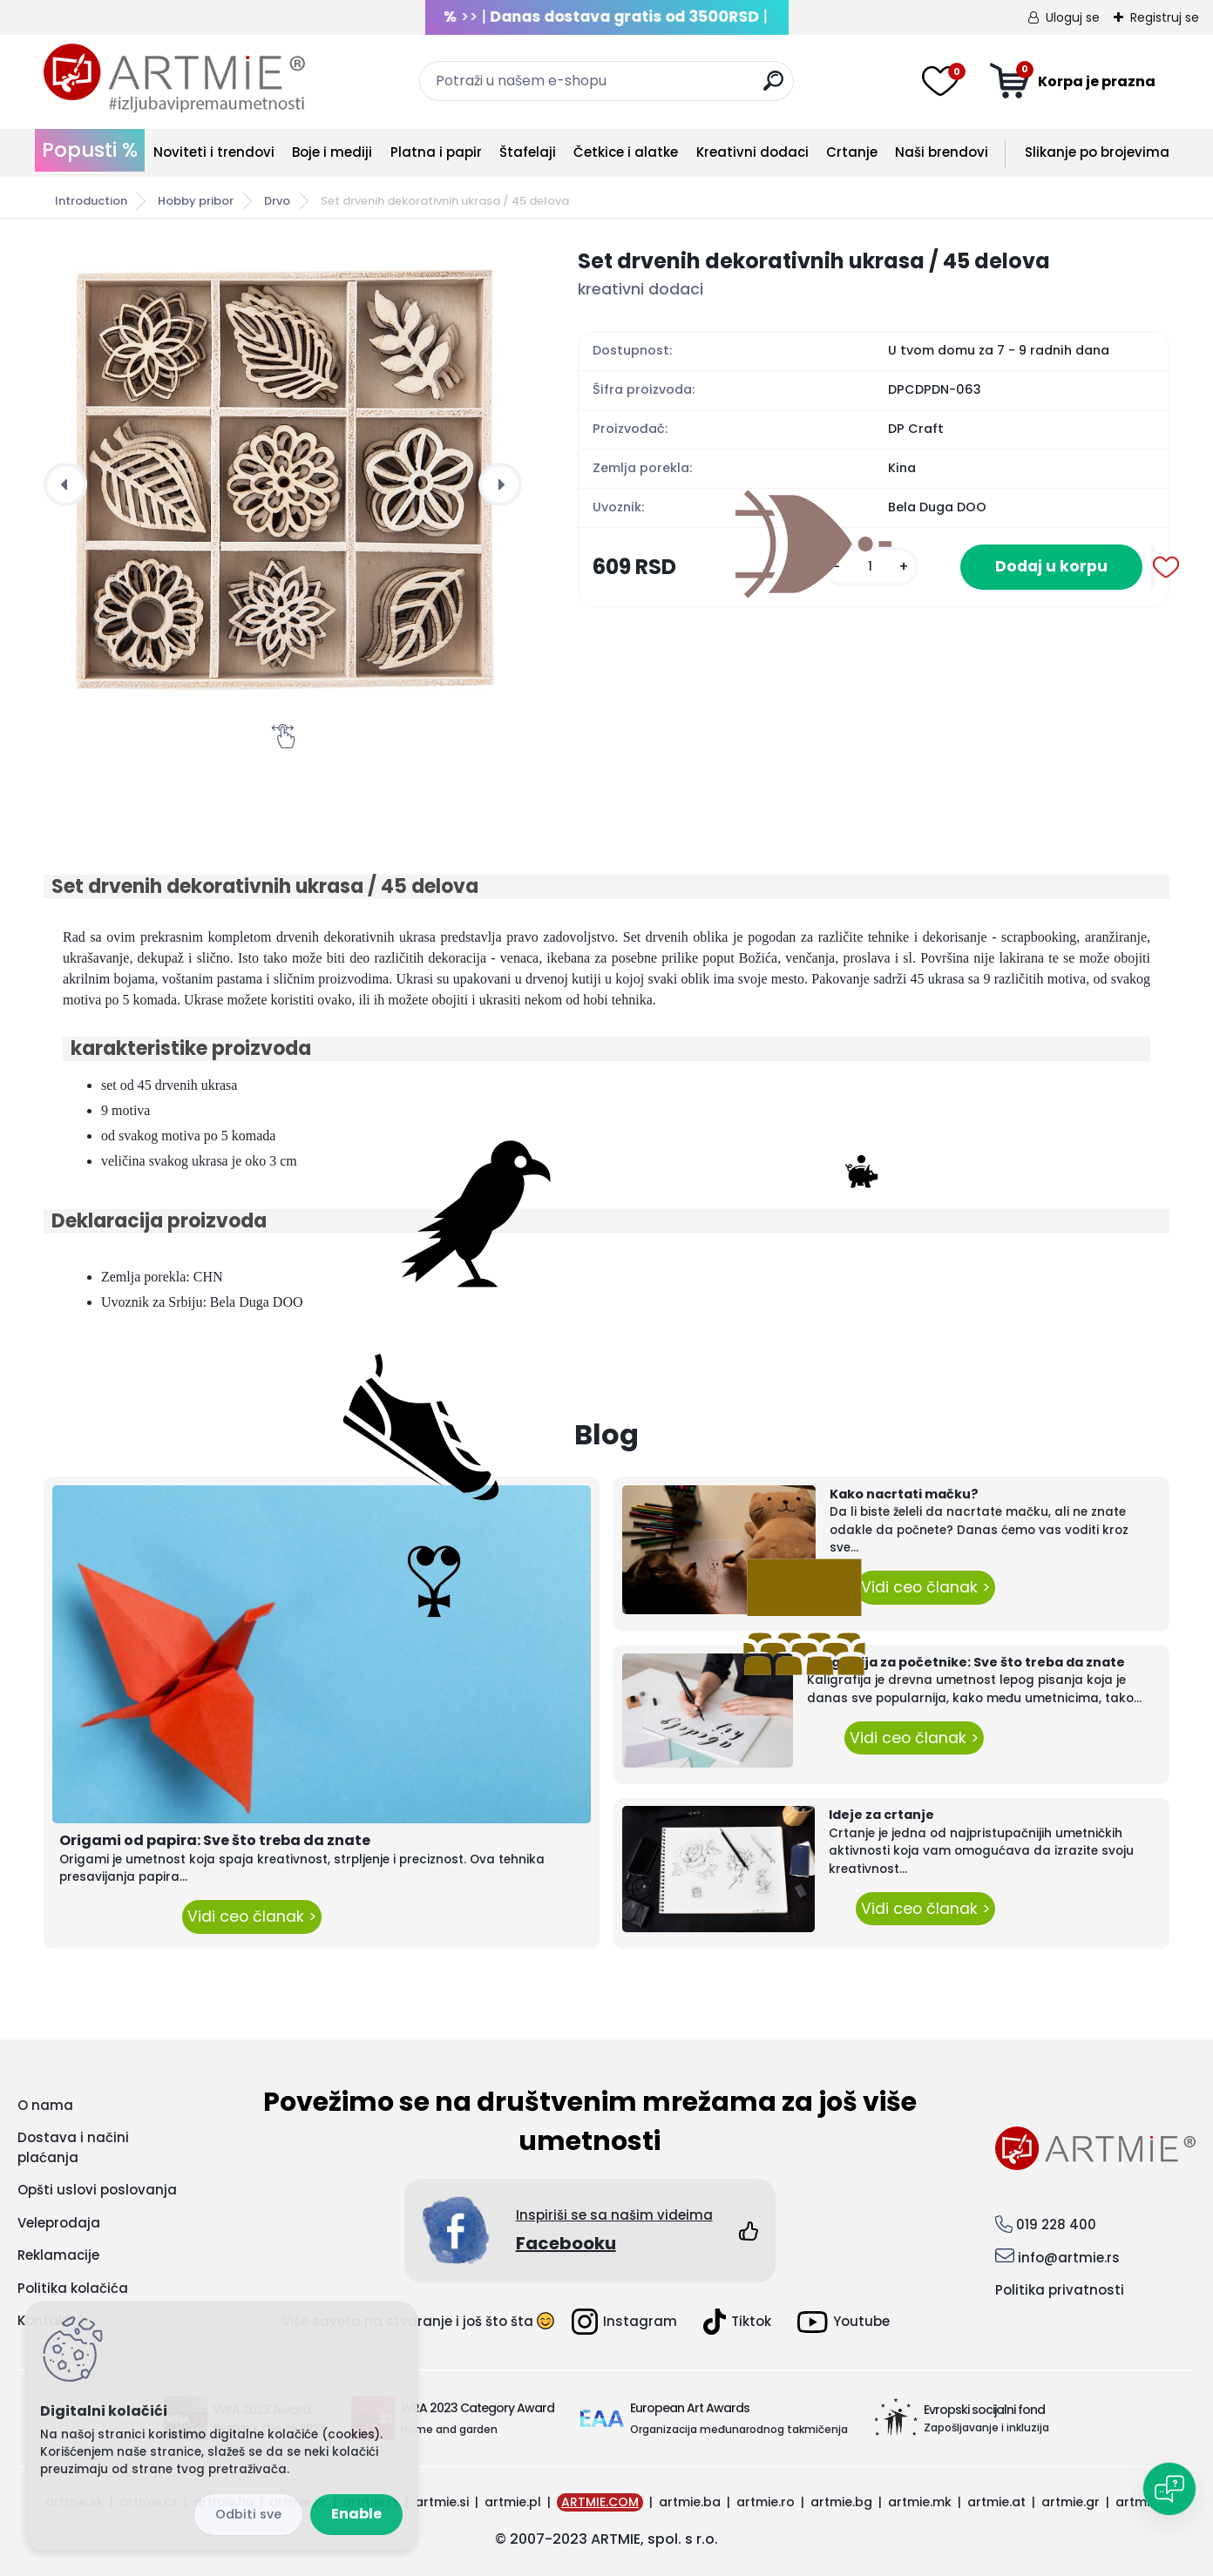 The height and width of the screenshot is (2576, 1213). Describe the element at coordinates (434, 1580) in the screenshot. I see `select a holy or religious faction in a game` at that location.